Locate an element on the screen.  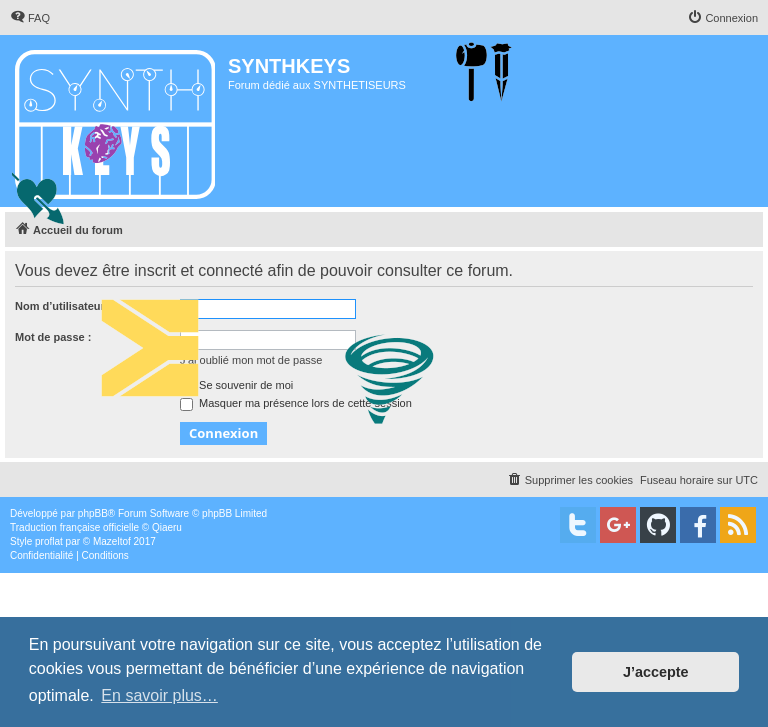
indicates wind or tornado weather condition is located at coordinates (389, 379).